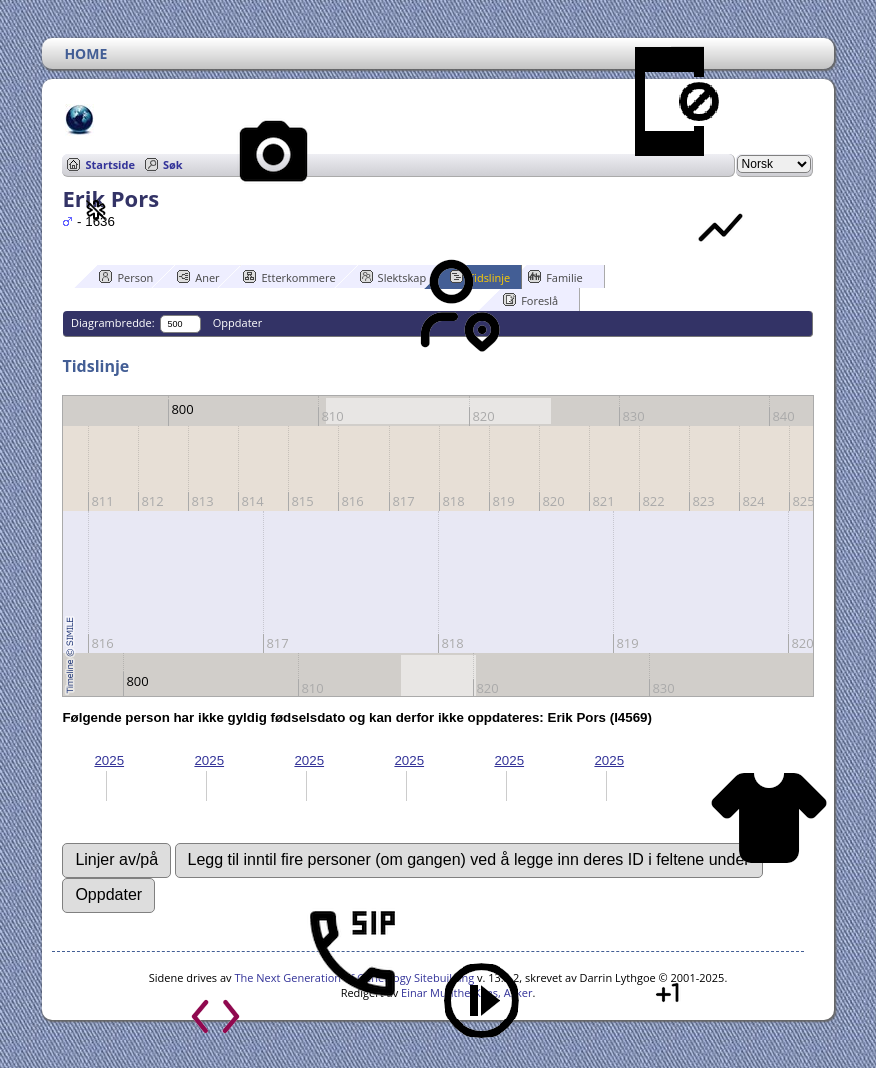 The height and width of the screenshot is (1068, 876). What do you see at coordinates (669, 101) in the screenshot?
I see `block or restrict an app` at bounding box center [669, 101].